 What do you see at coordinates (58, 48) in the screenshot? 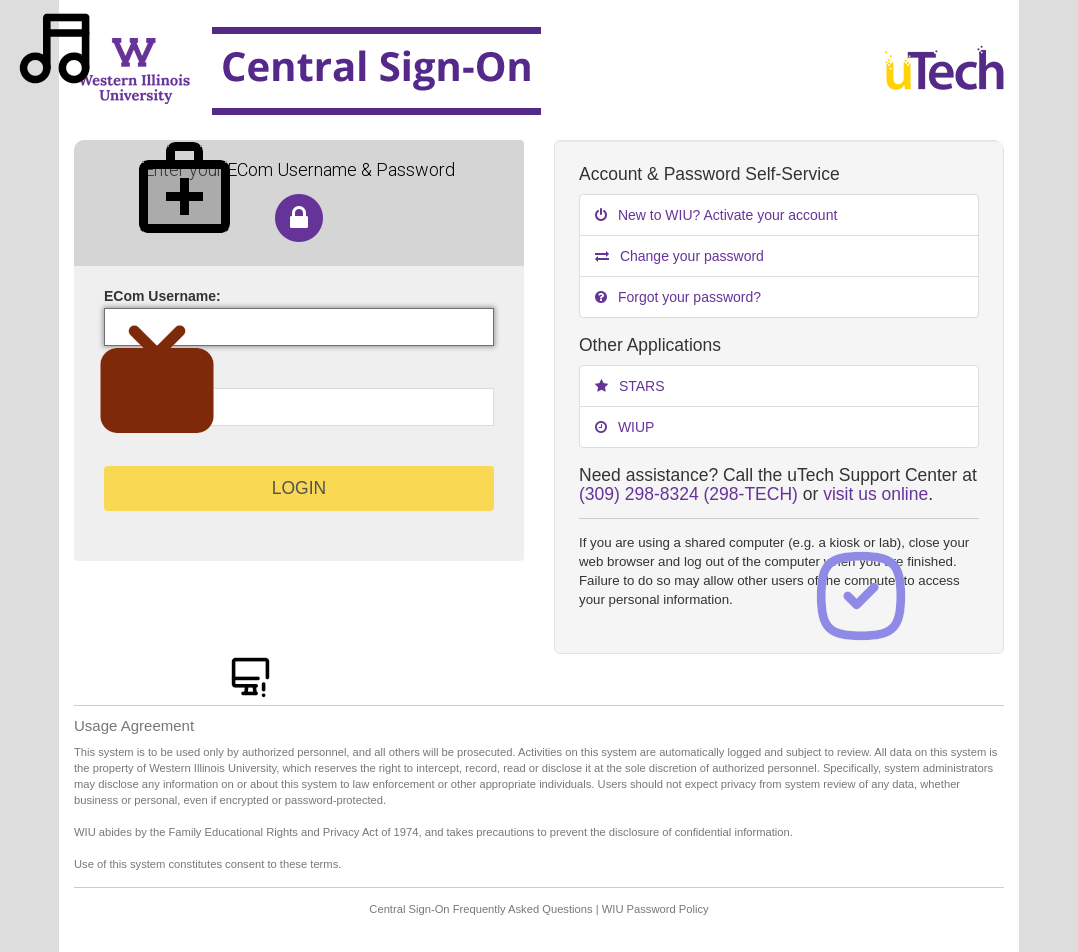
I see `access music library or player` at bounding box center [58, 48].